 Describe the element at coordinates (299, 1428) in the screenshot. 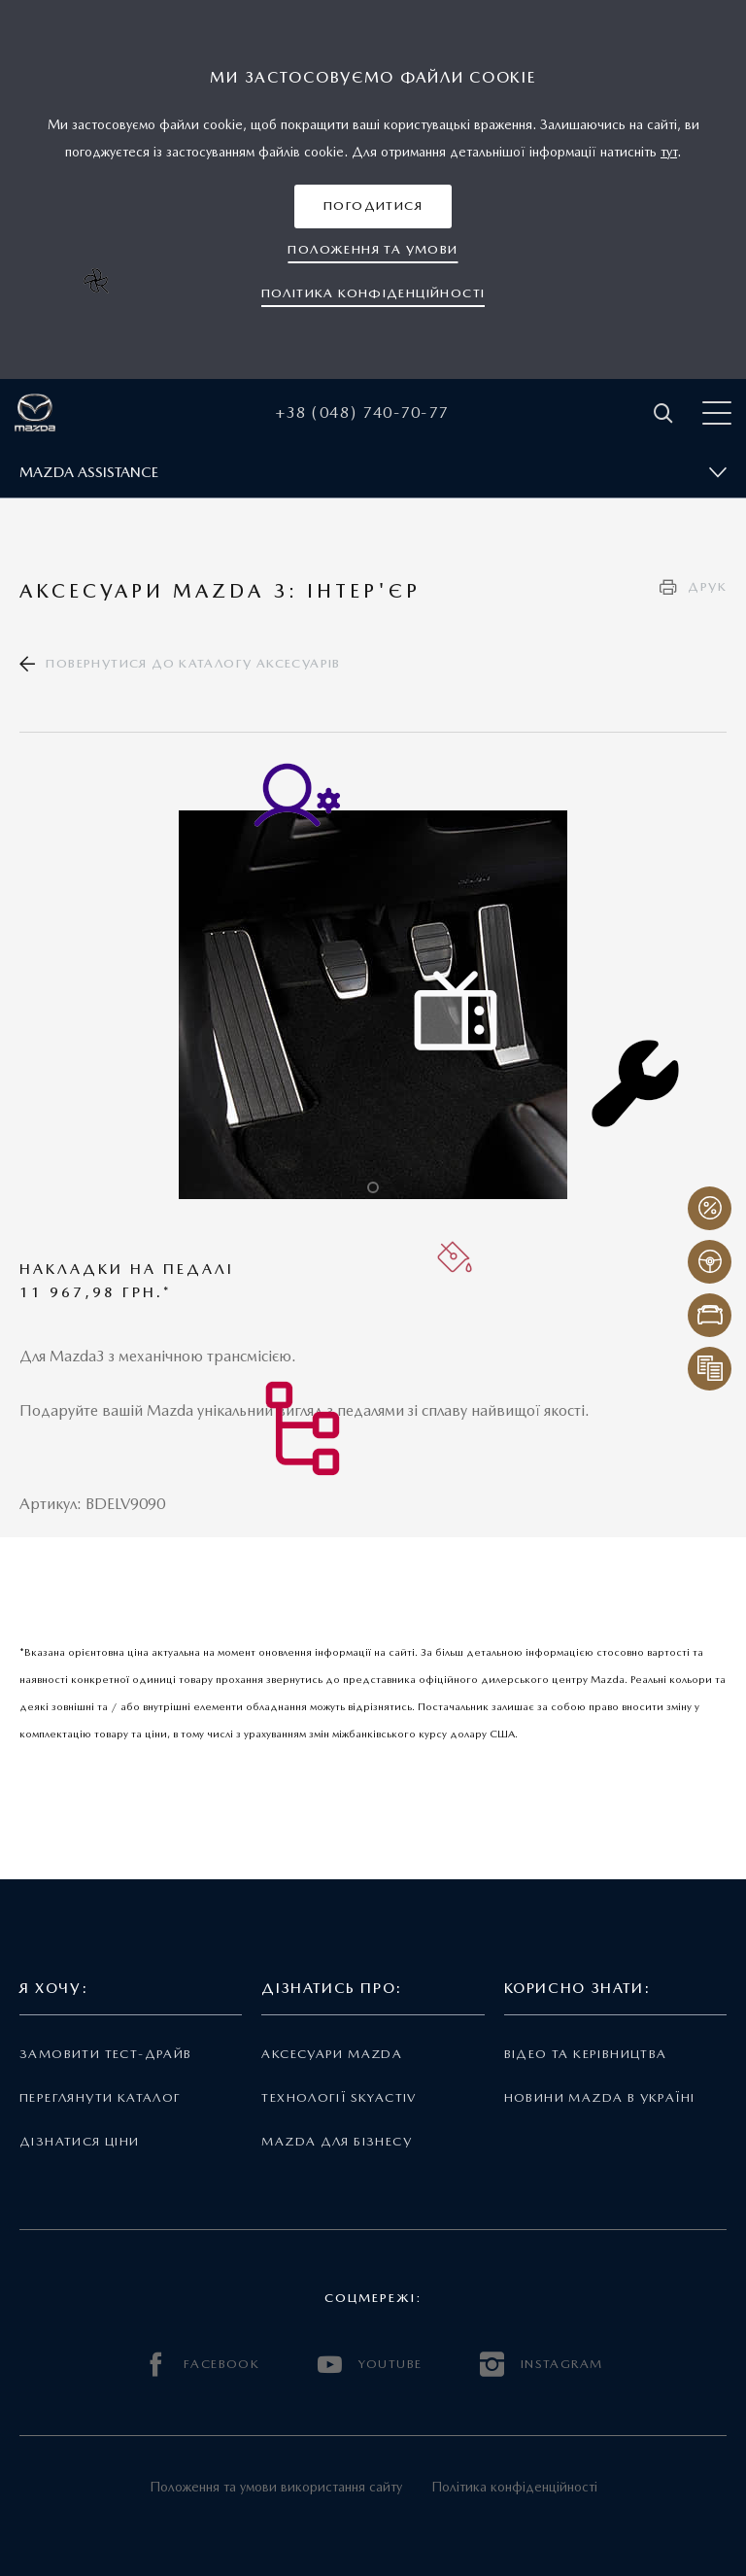

I see `view hierarchical folder structure` at that location.